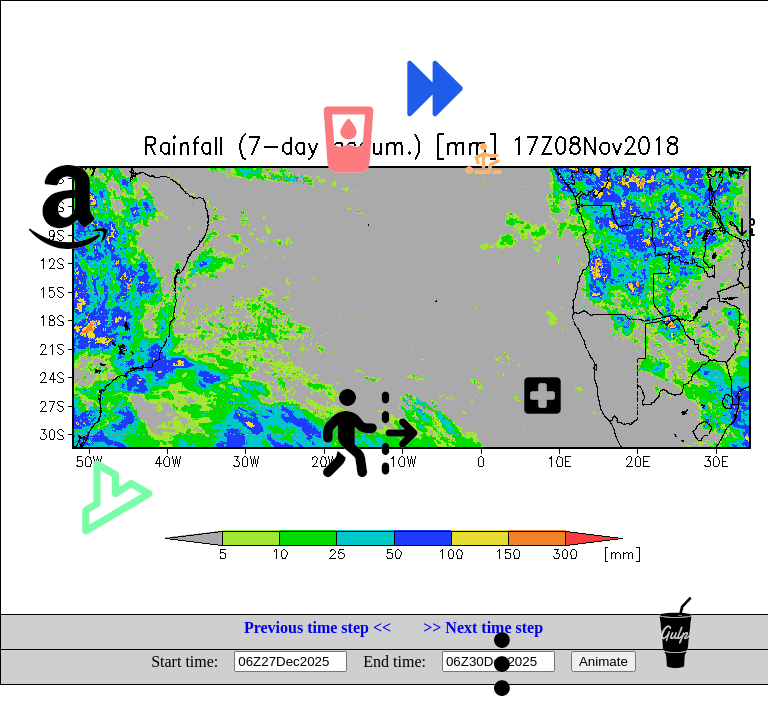 This screenshot has width=768, height=720. What do you see at coordinates (675, 632) in the screenshot?
I see `gulp.js task runner logo` at bounding box center [675, 632].